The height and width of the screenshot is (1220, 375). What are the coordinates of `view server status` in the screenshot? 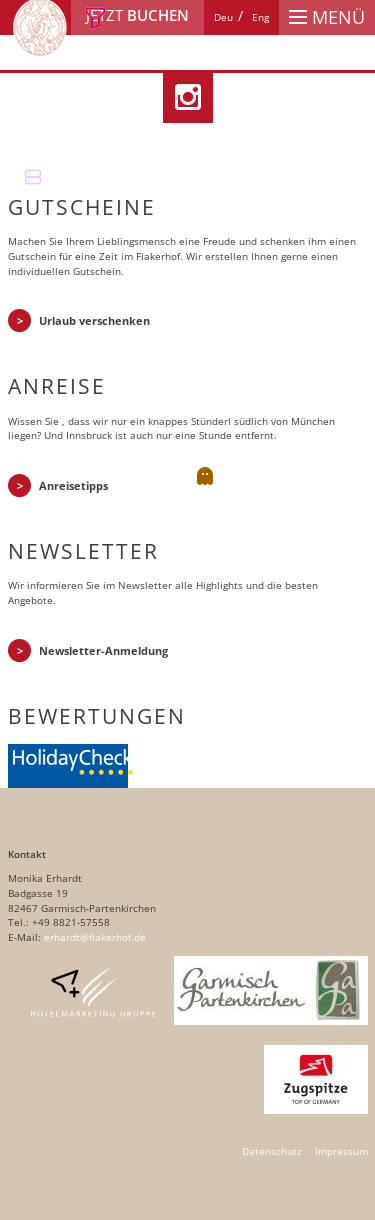 It's located at (33, 177).